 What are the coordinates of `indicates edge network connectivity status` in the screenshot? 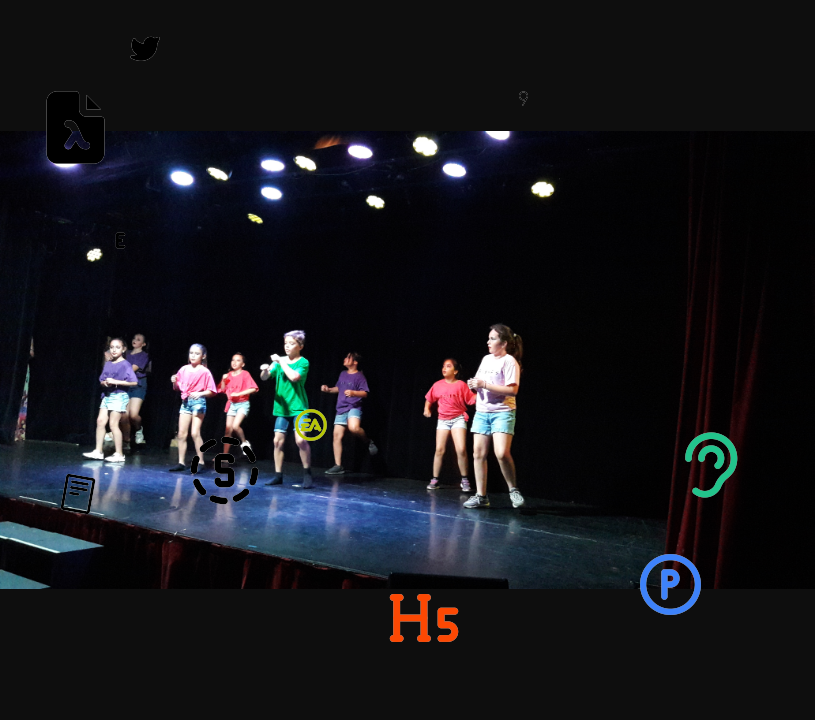 It's located at (120, 240).